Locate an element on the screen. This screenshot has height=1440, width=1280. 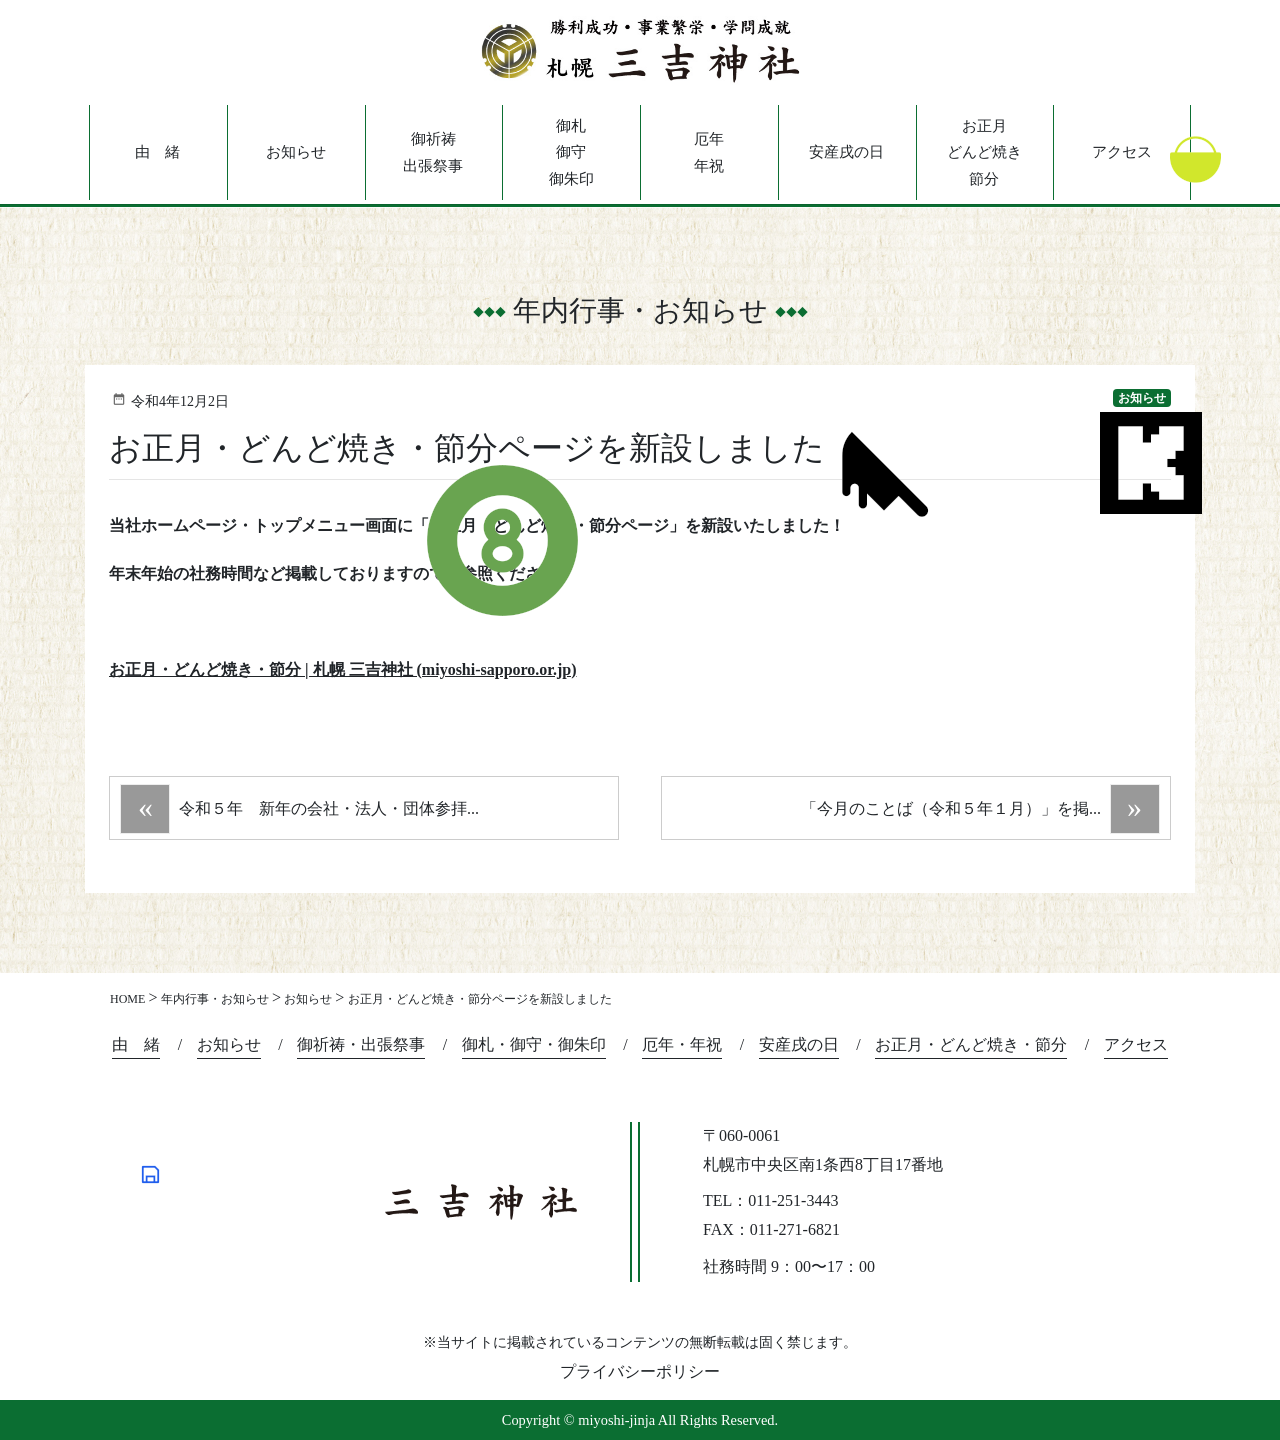
indicates mature or violent content warning is located at coordinates (883, 475).